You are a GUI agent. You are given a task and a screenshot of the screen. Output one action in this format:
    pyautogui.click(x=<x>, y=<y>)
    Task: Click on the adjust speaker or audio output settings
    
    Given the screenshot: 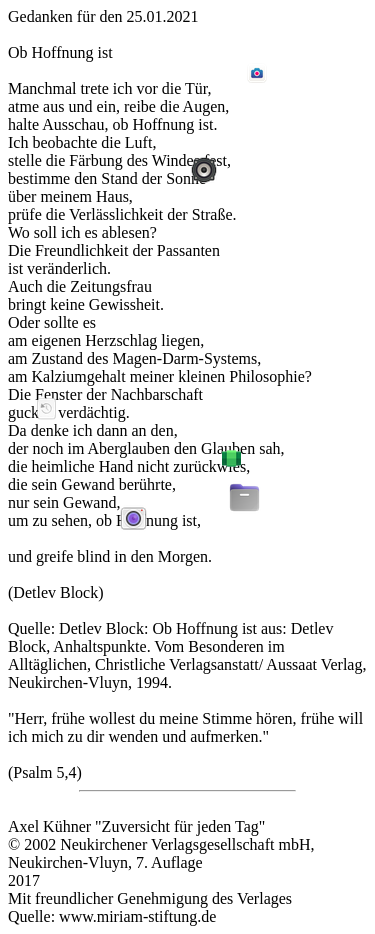 What is the action you would take?
    pyautogui.click(x=204, y=170)
    